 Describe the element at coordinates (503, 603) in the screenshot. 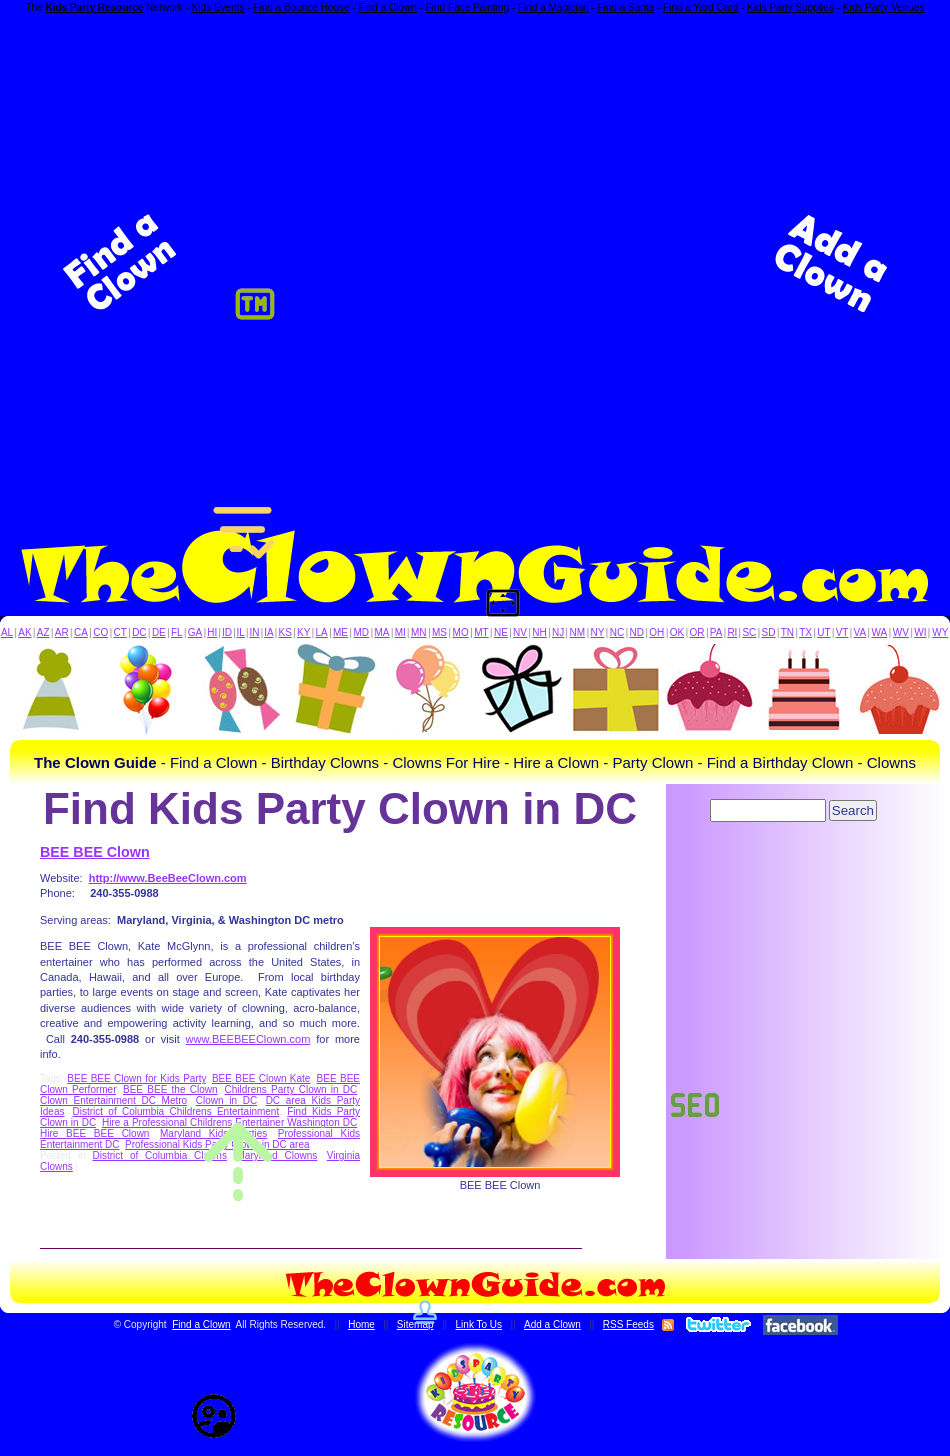

I see `adjust display overscan settings` at that location.